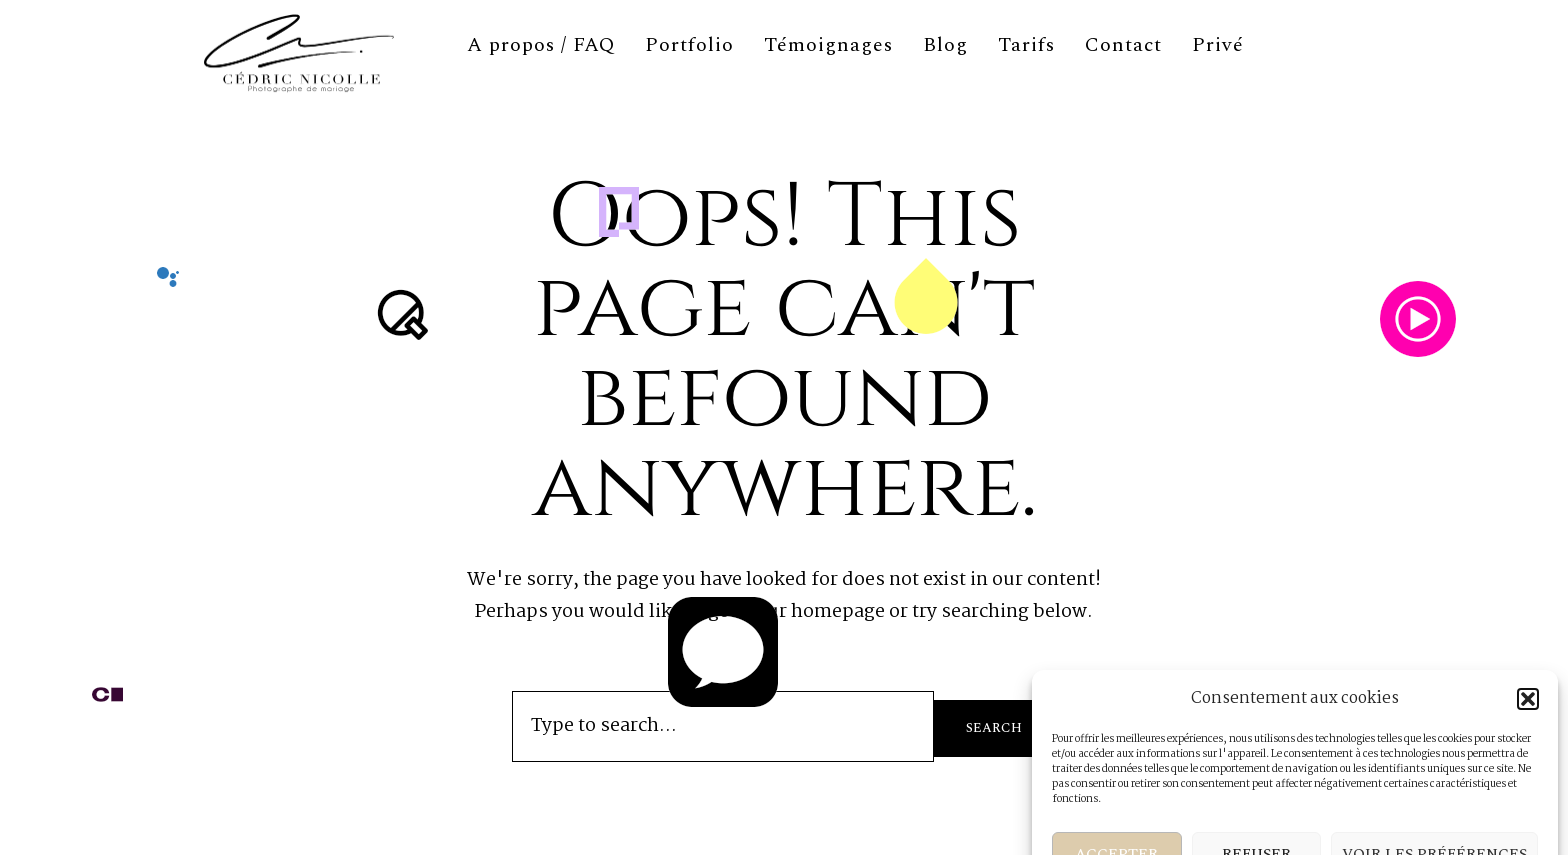  What do you see at coordinates (1418, 319) in the screenshot?
I see `open youtube music app` at bounding box center [1418, 319].